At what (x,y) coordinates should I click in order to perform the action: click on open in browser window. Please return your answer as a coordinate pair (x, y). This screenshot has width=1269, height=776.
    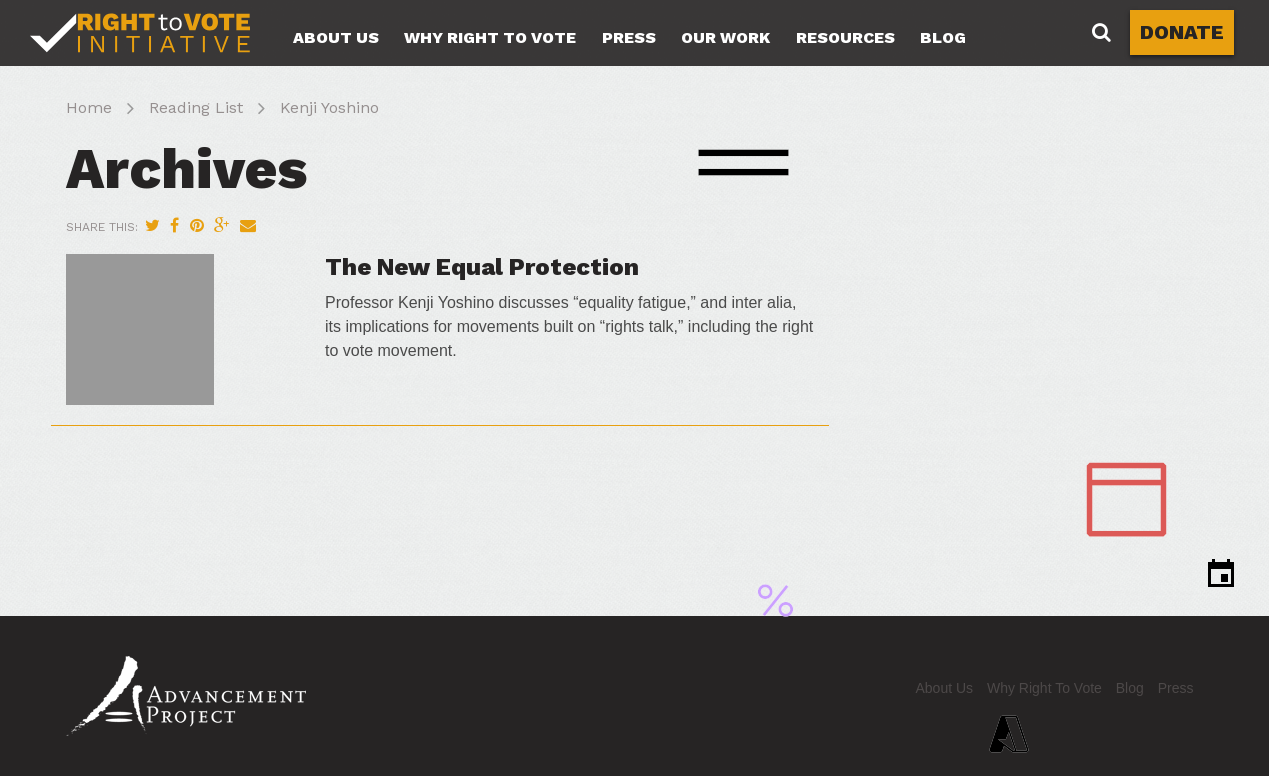
    Looking at the image, I should click on (1126, 502).